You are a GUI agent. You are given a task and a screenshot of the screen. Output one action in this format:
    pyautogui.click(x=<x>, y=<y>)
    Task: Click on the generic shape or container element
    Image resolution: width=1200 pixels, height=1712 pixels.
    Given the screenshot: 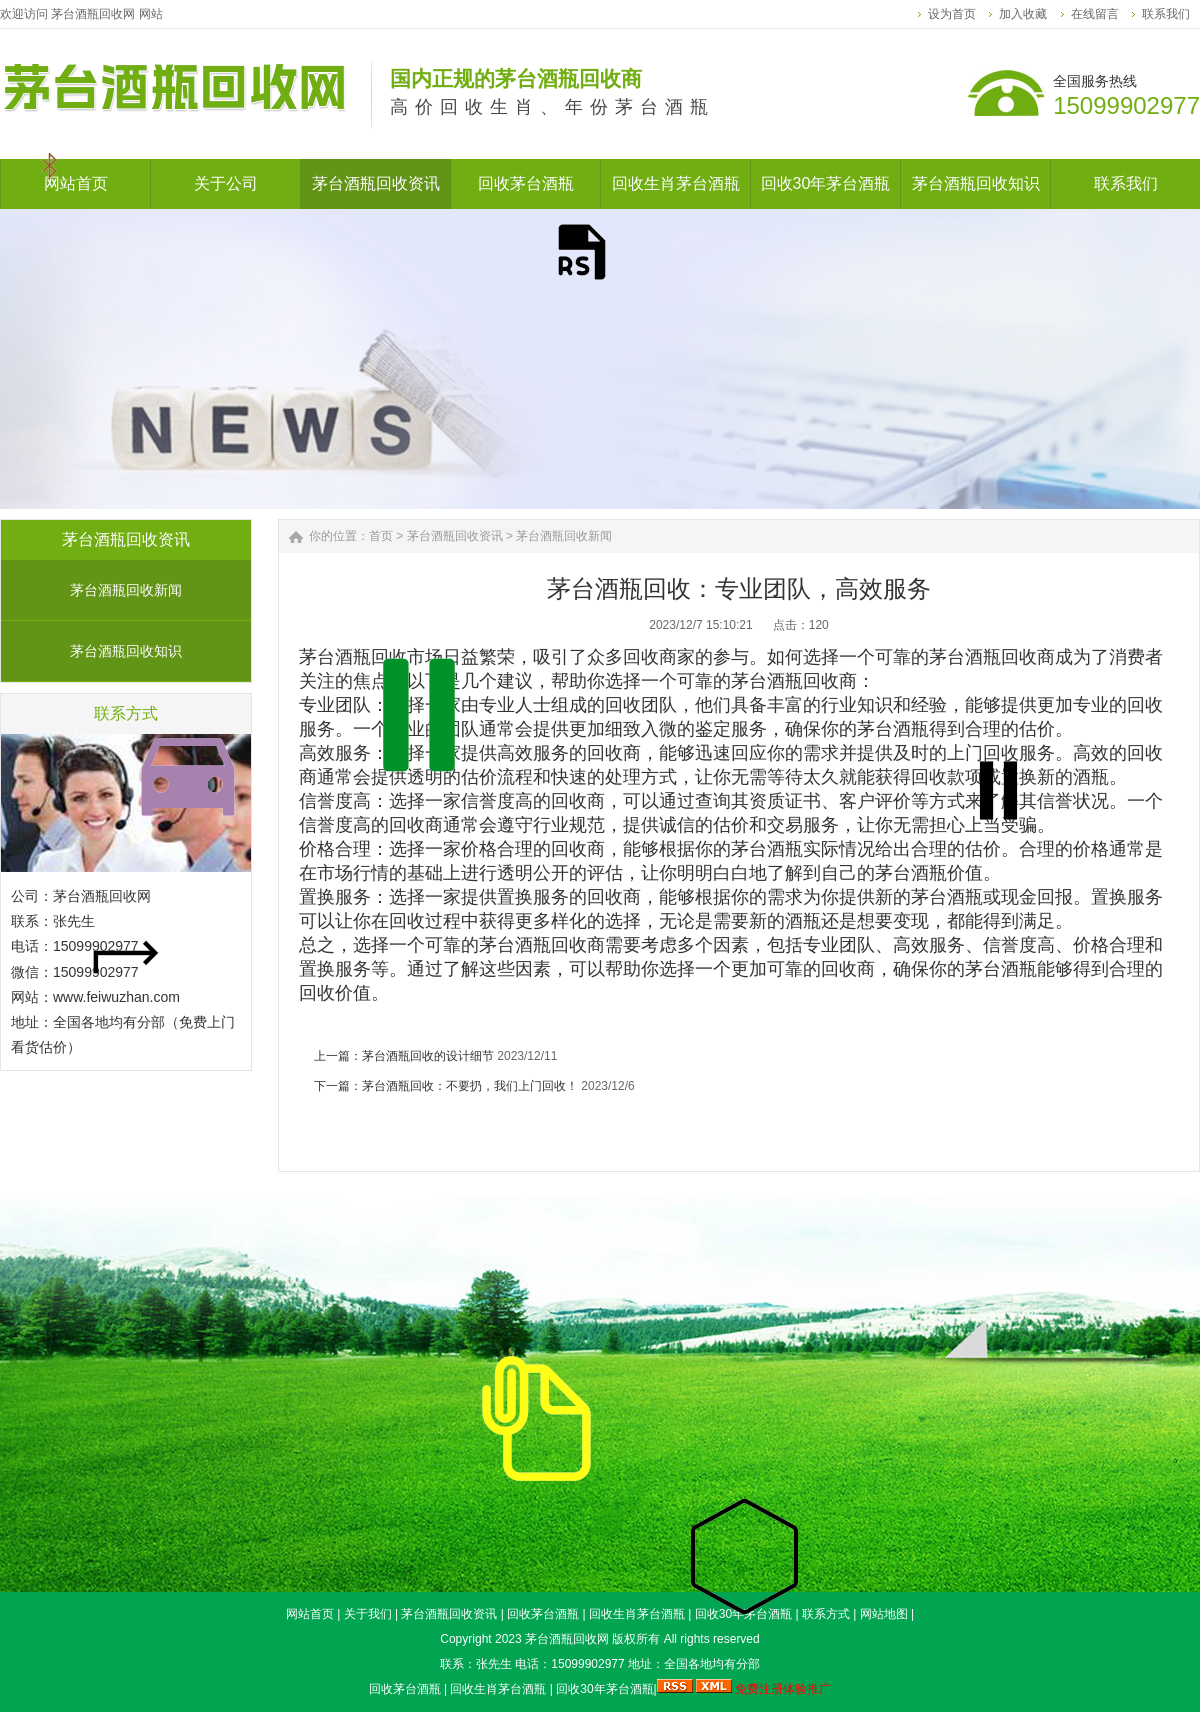 What is the action you would take?
    pyautogui.click(x=744, y=1556)
    